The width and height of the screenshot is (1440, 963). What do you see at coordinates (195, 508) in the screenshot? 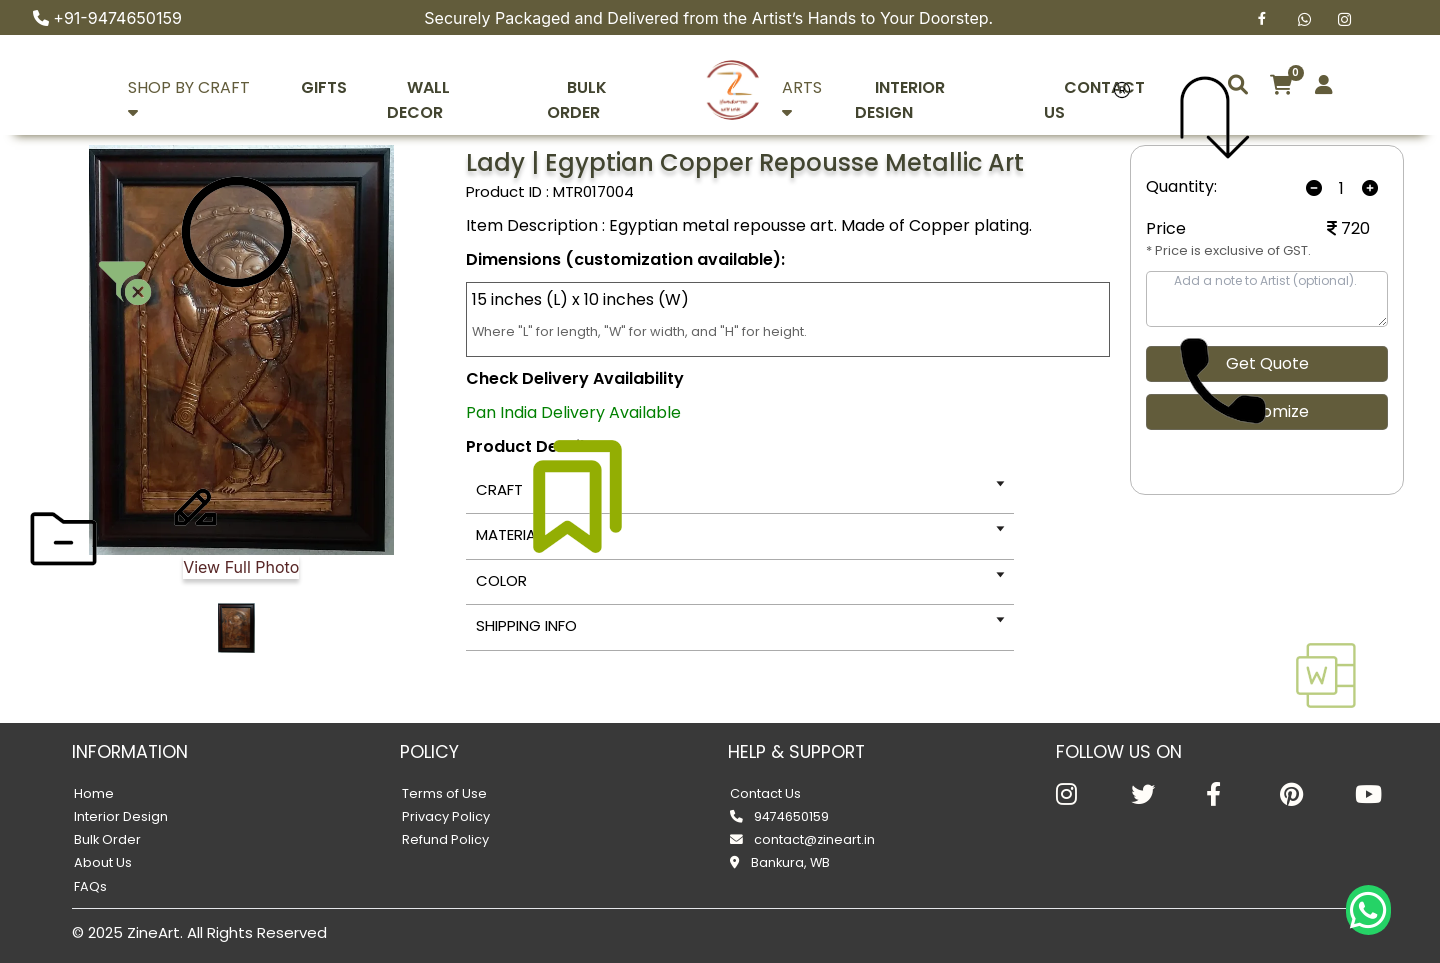
I see `highlight or mark selected text` at bounding box center [195, 508].